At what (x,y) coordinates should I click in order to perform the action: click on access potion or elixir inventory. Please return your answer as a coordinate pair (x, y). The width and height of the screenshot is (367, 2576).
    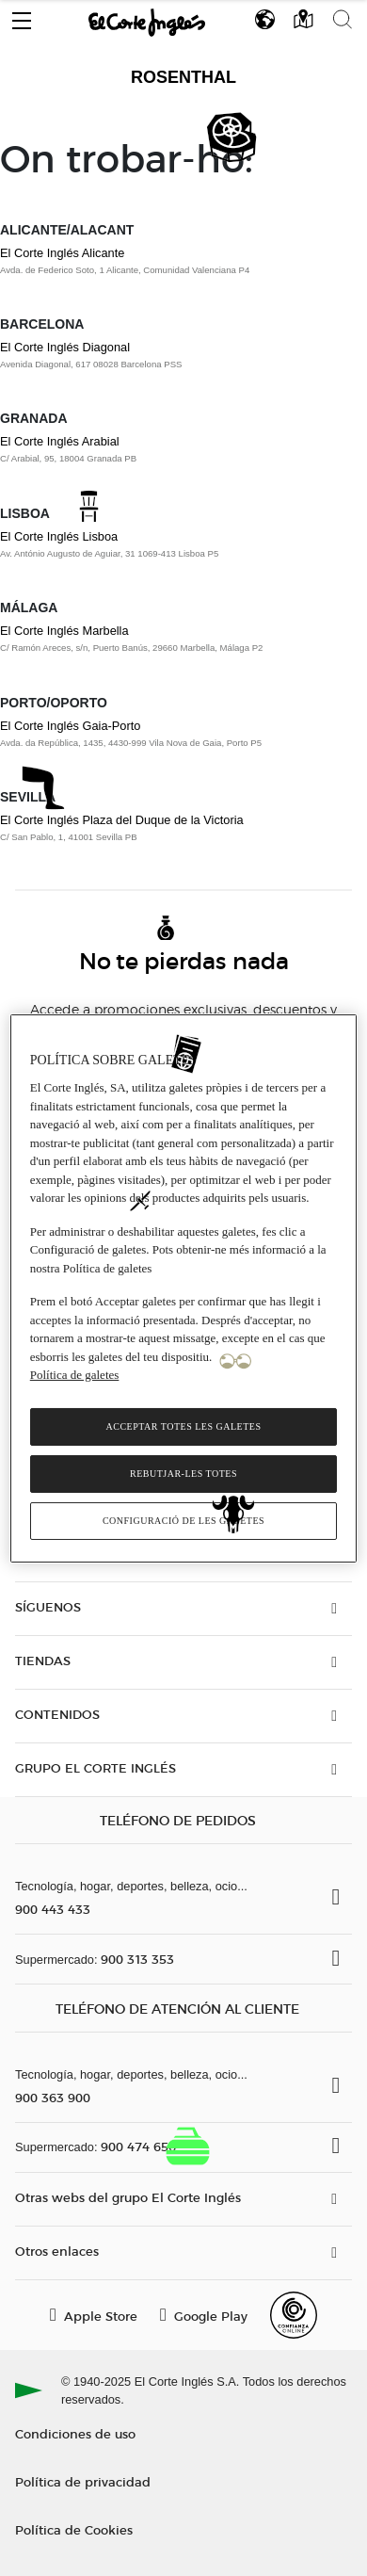
    Looking at the image, I should click on (166, 928).